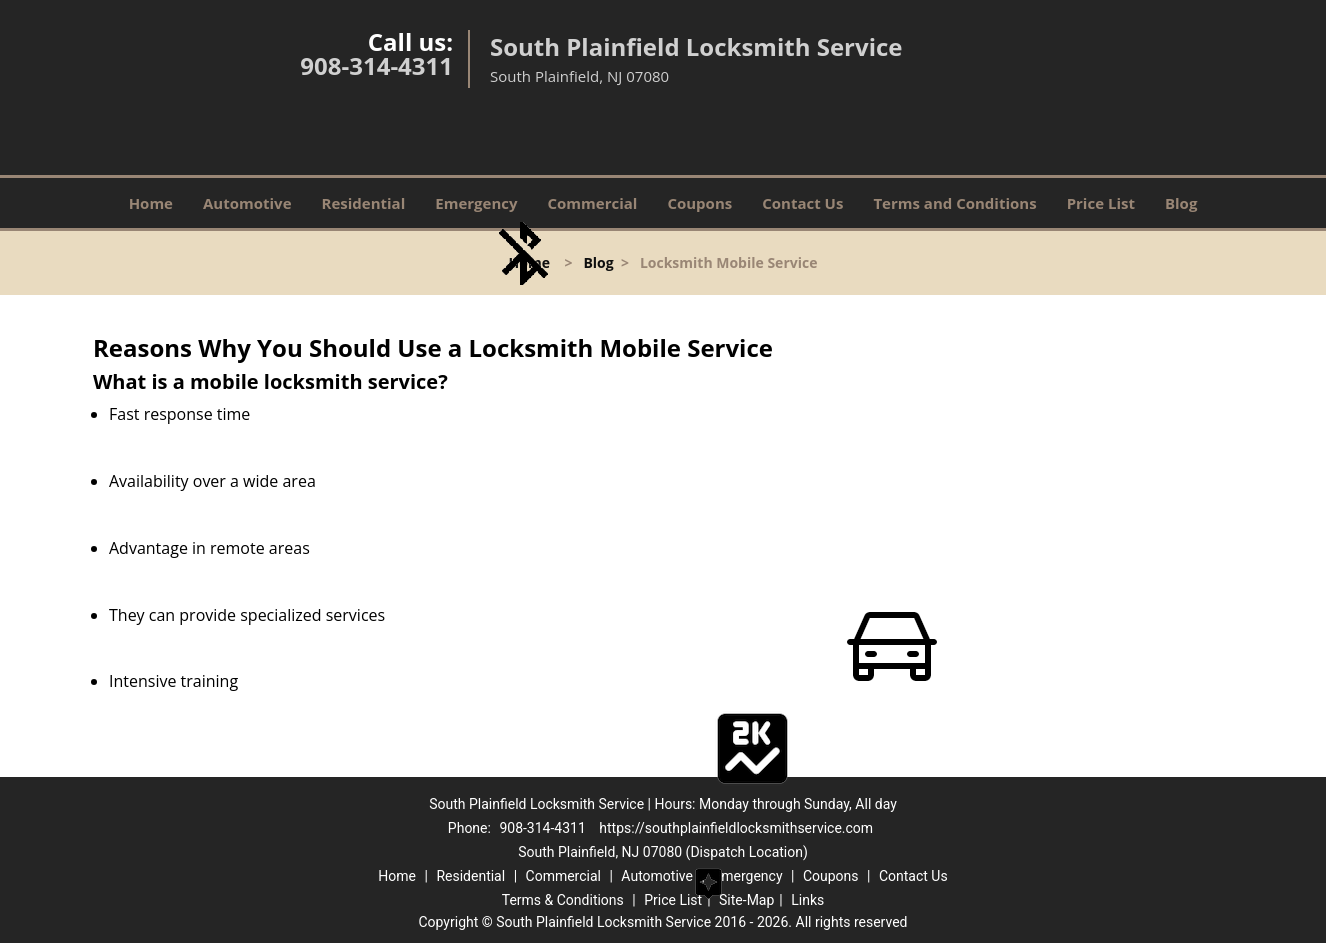  What do you see at coordinates (892, 648) in the screenshot?
I see `access vehicle or car-related features` at bounding box center [892, 648].